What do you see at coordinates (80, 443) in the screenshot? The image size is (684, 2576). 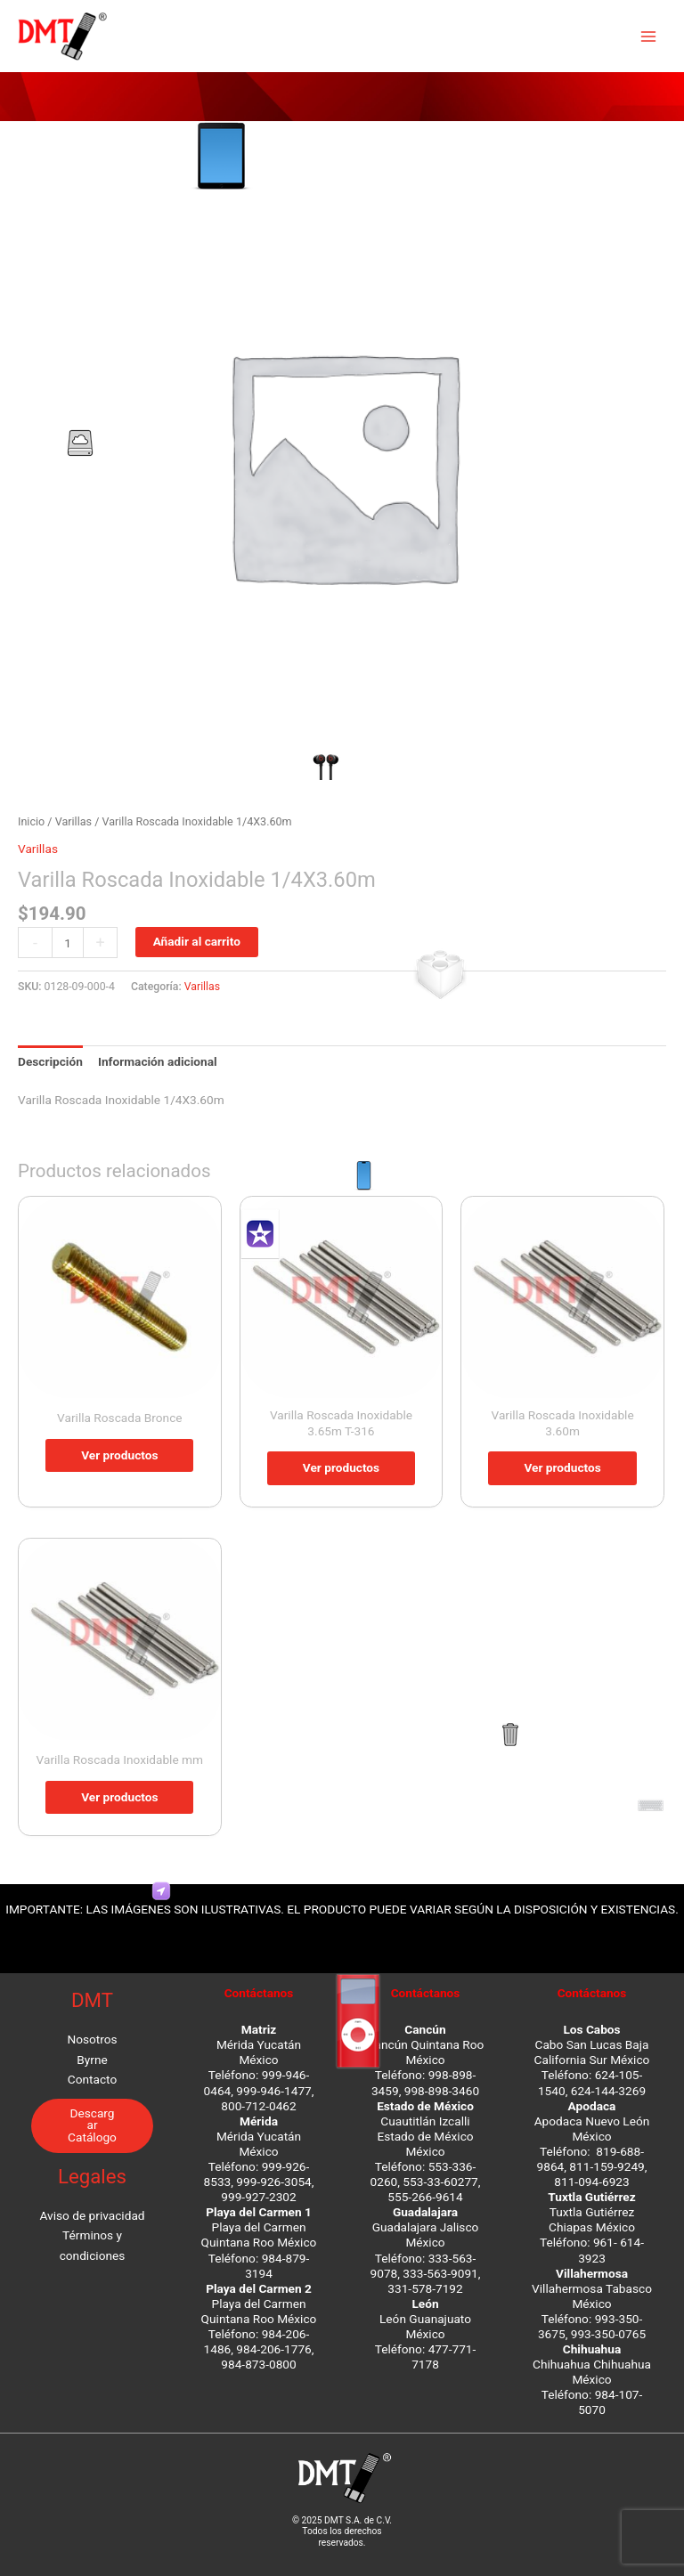 I see `access iCloud drive storage` at bounding box center [80, 443].